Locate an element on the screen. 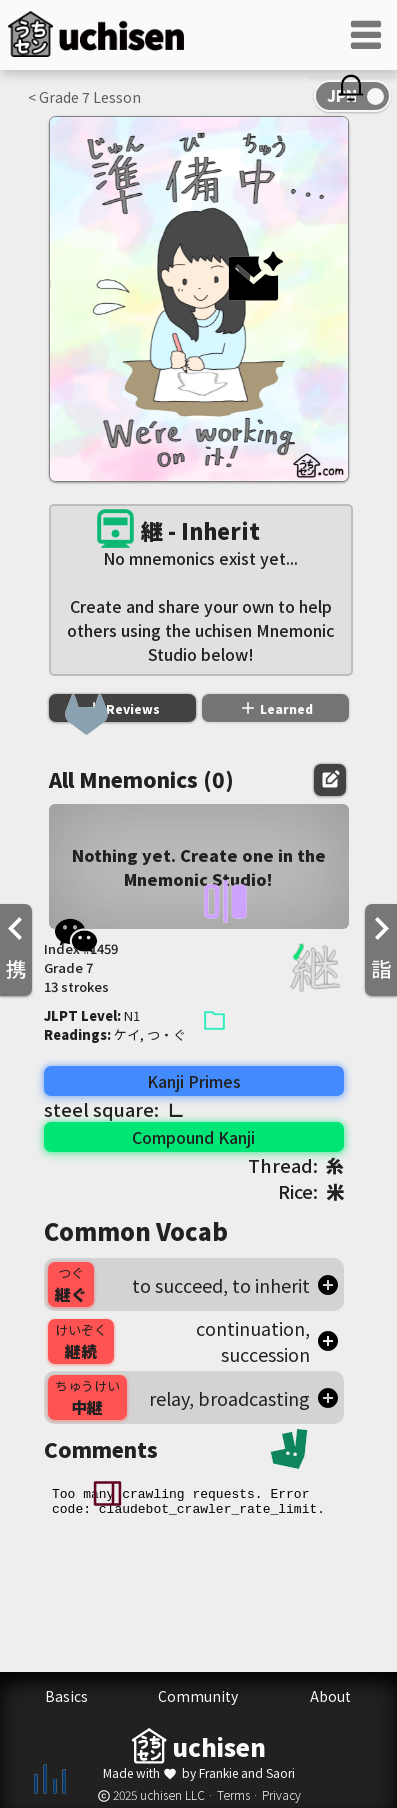  audio equalizer or sound level visualization is located at coordinates (50, 1779).